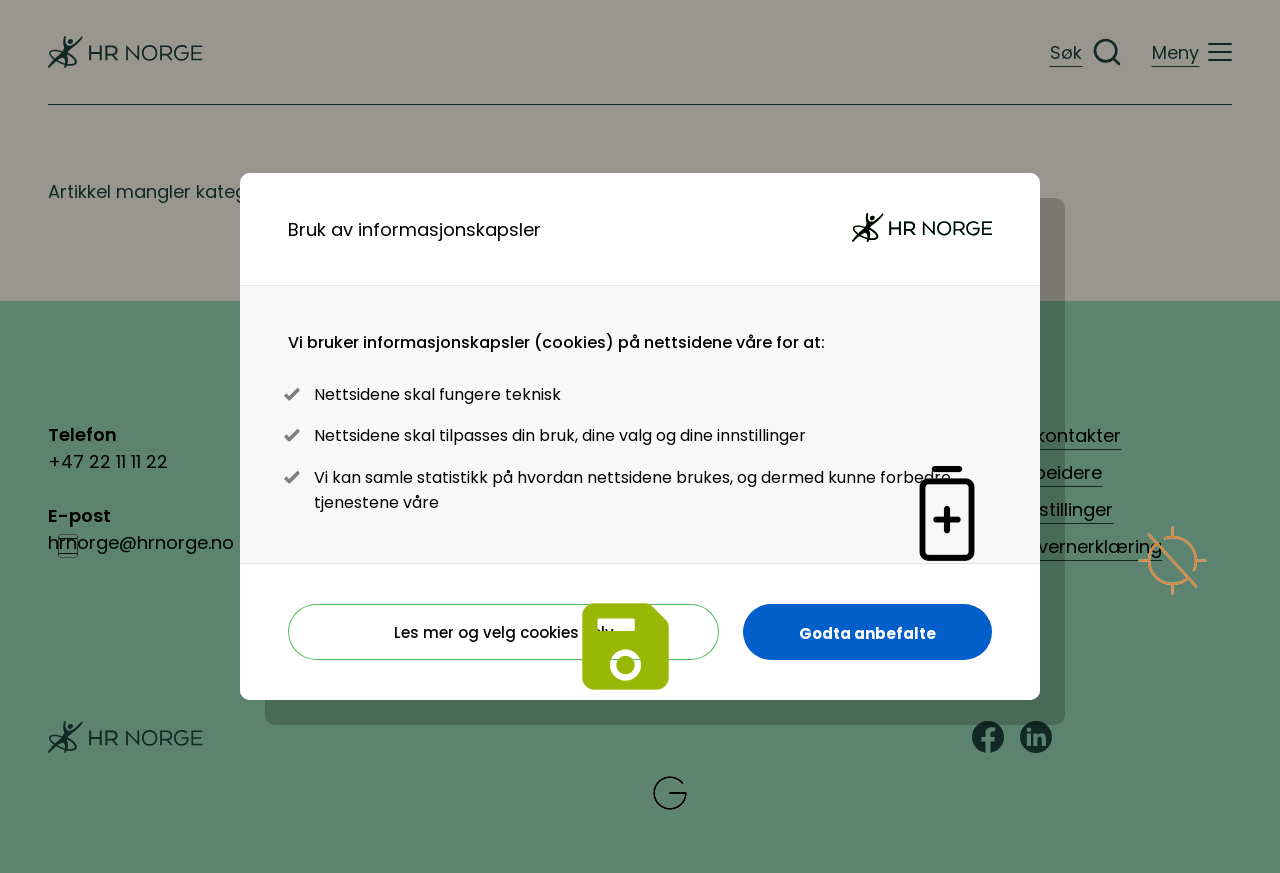 This screenshot has height=873, width=1280. Describe the element at coordinates (1172, 560) in the screenshot. I see `location services disabled` at that location.